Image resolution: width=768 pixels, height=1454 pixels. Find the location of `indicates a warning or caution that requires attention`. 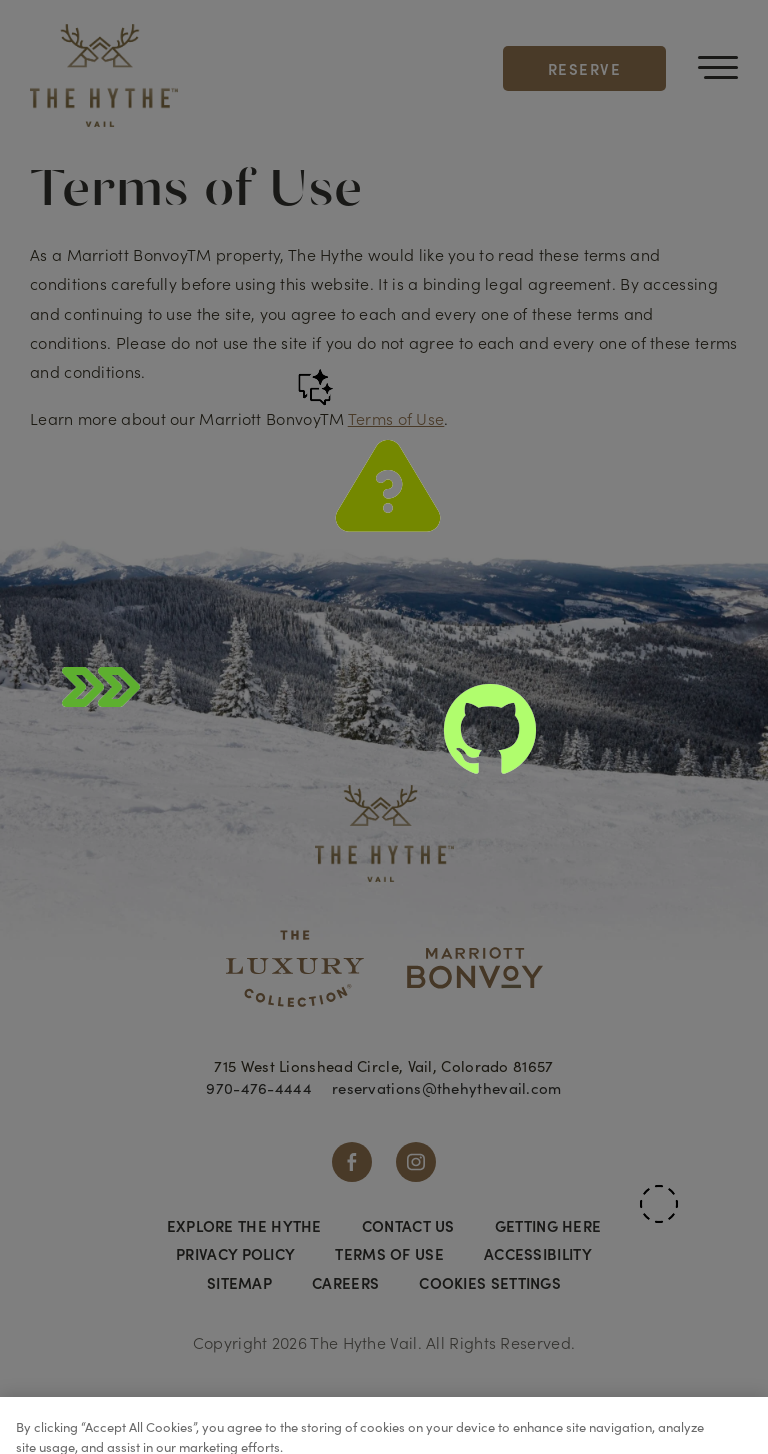

indicates a warning or caution that requires attention is located at coordinates (388, 489).